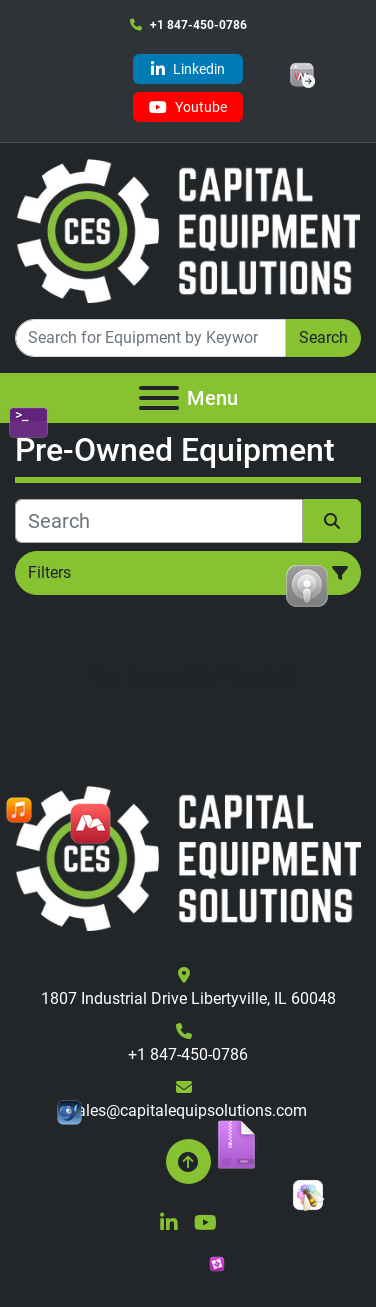 The height and width of the screenshot is (1307, 376). I want to click on open bluefish text editor, so click(69, 1112).